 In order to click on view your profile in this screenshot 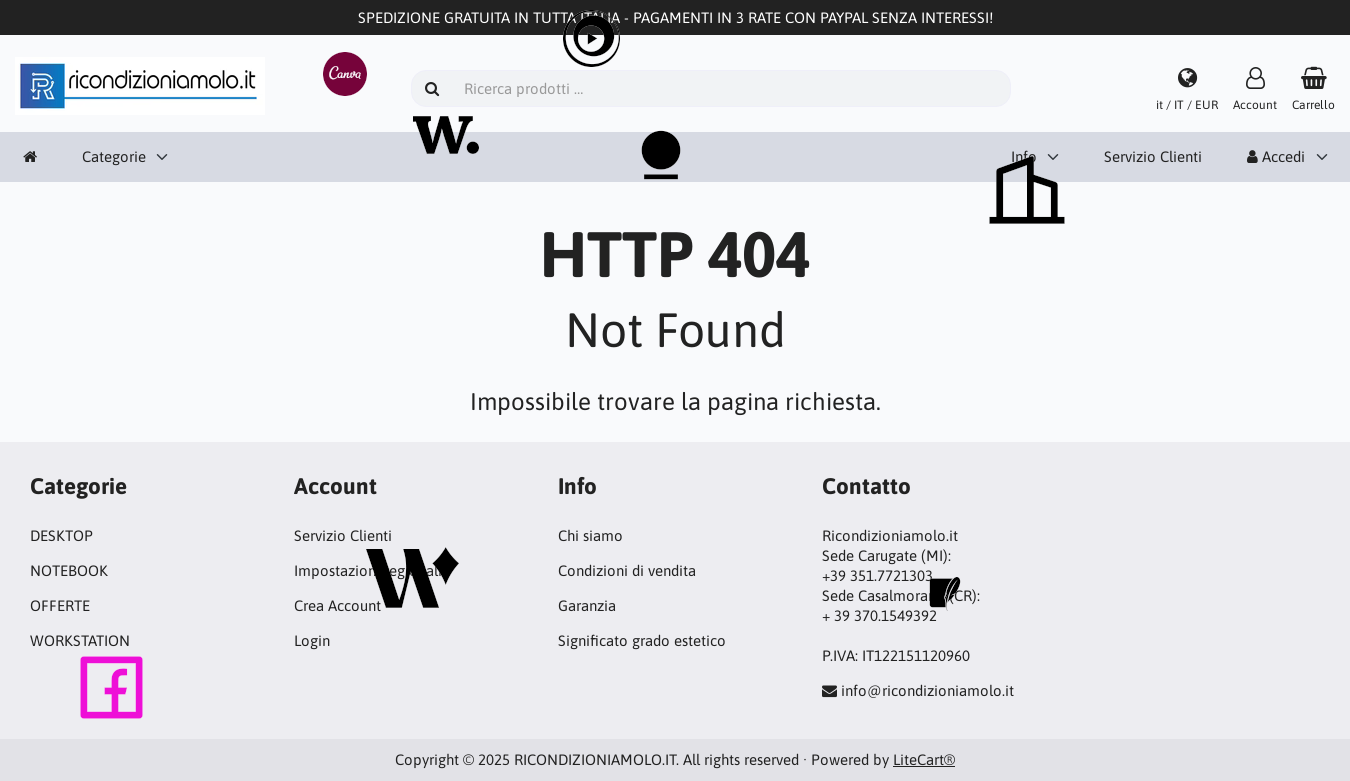, I will do `click(661, 155)`.